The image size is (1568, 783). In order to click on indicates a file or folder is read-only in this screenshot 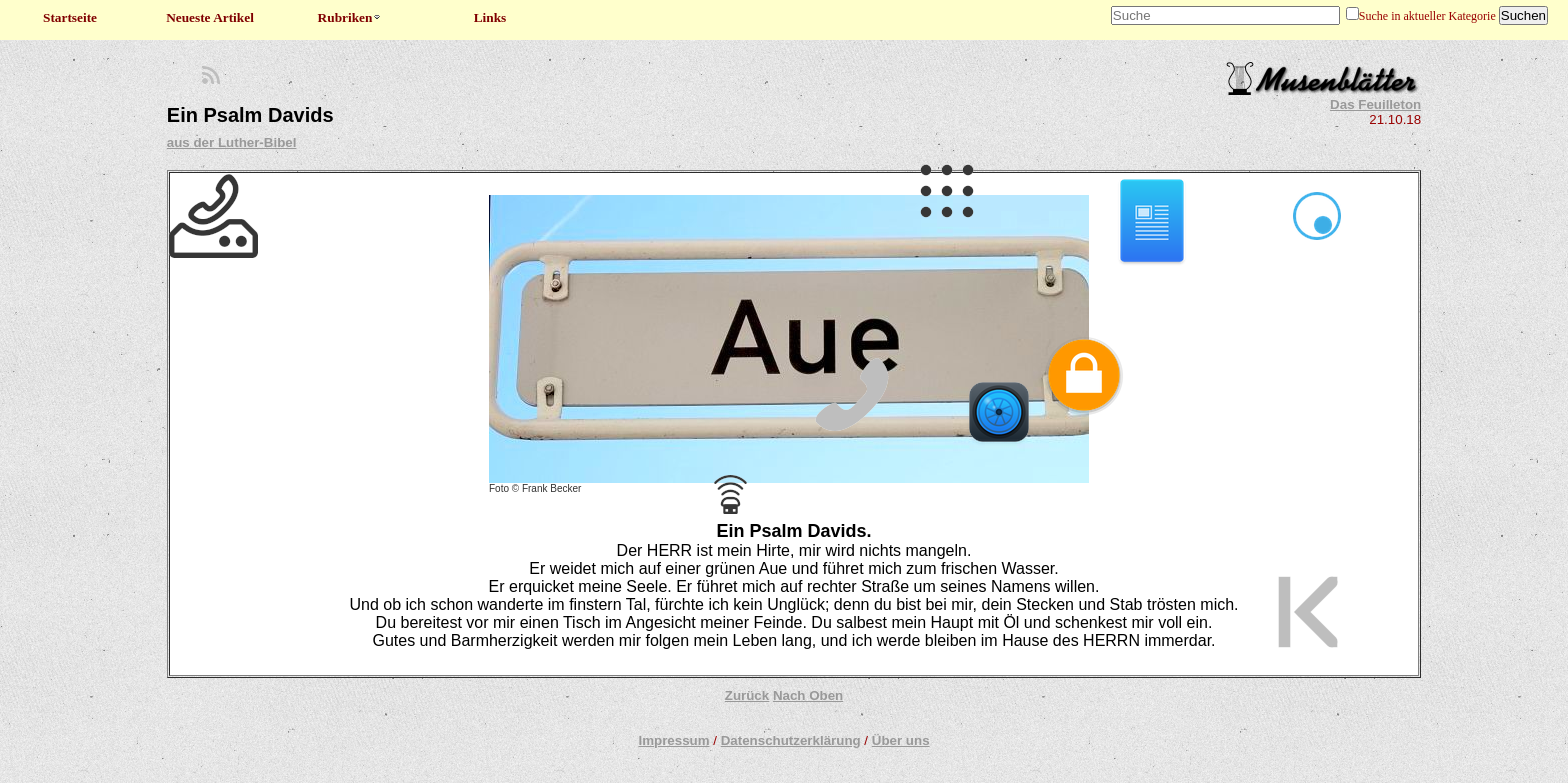, I will do `click(1084, 375)`.